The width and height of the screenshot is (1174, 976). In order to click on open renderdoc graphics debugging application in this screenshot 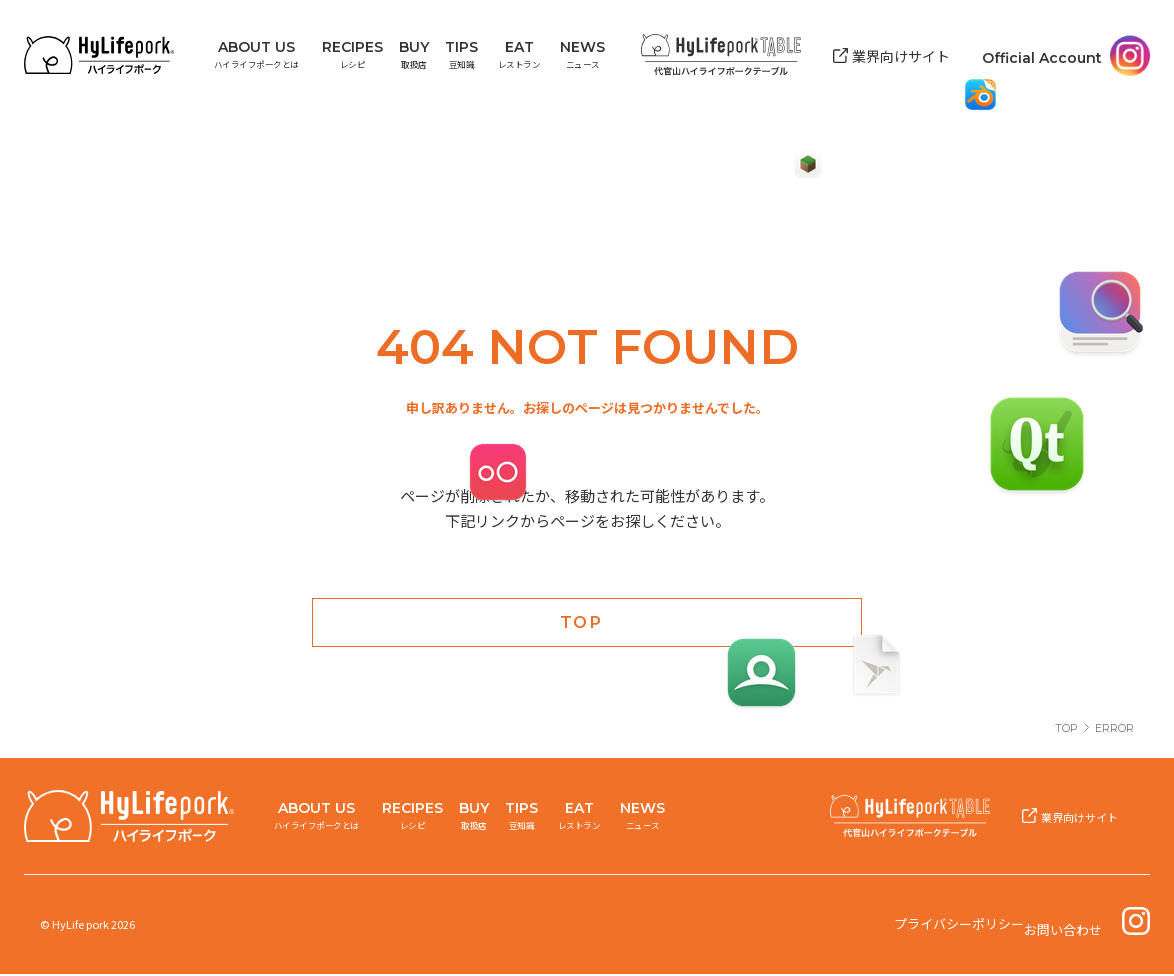, I will do `click(761, 672)`.